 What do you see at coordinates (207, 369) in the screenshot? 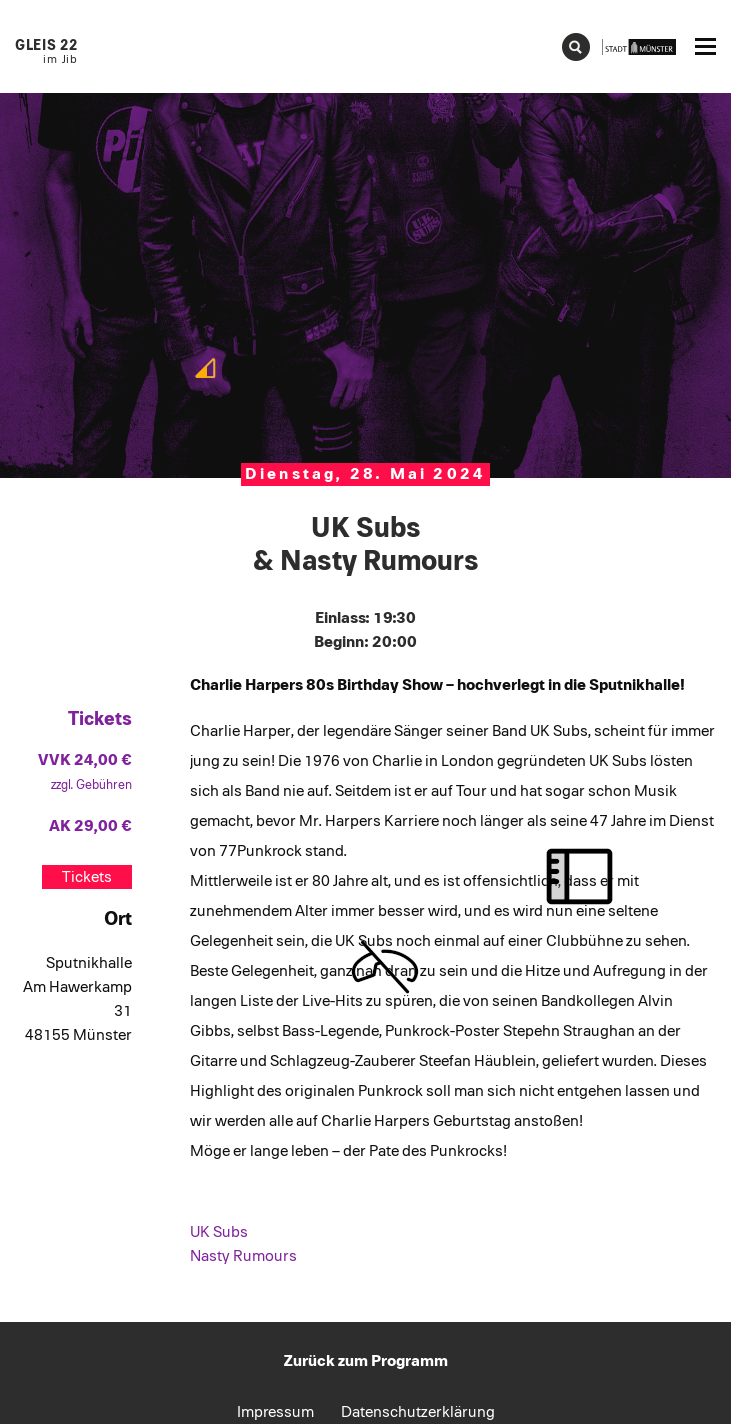
I see `indicates medium cellular signal strength` at bounding box center [207, 369].